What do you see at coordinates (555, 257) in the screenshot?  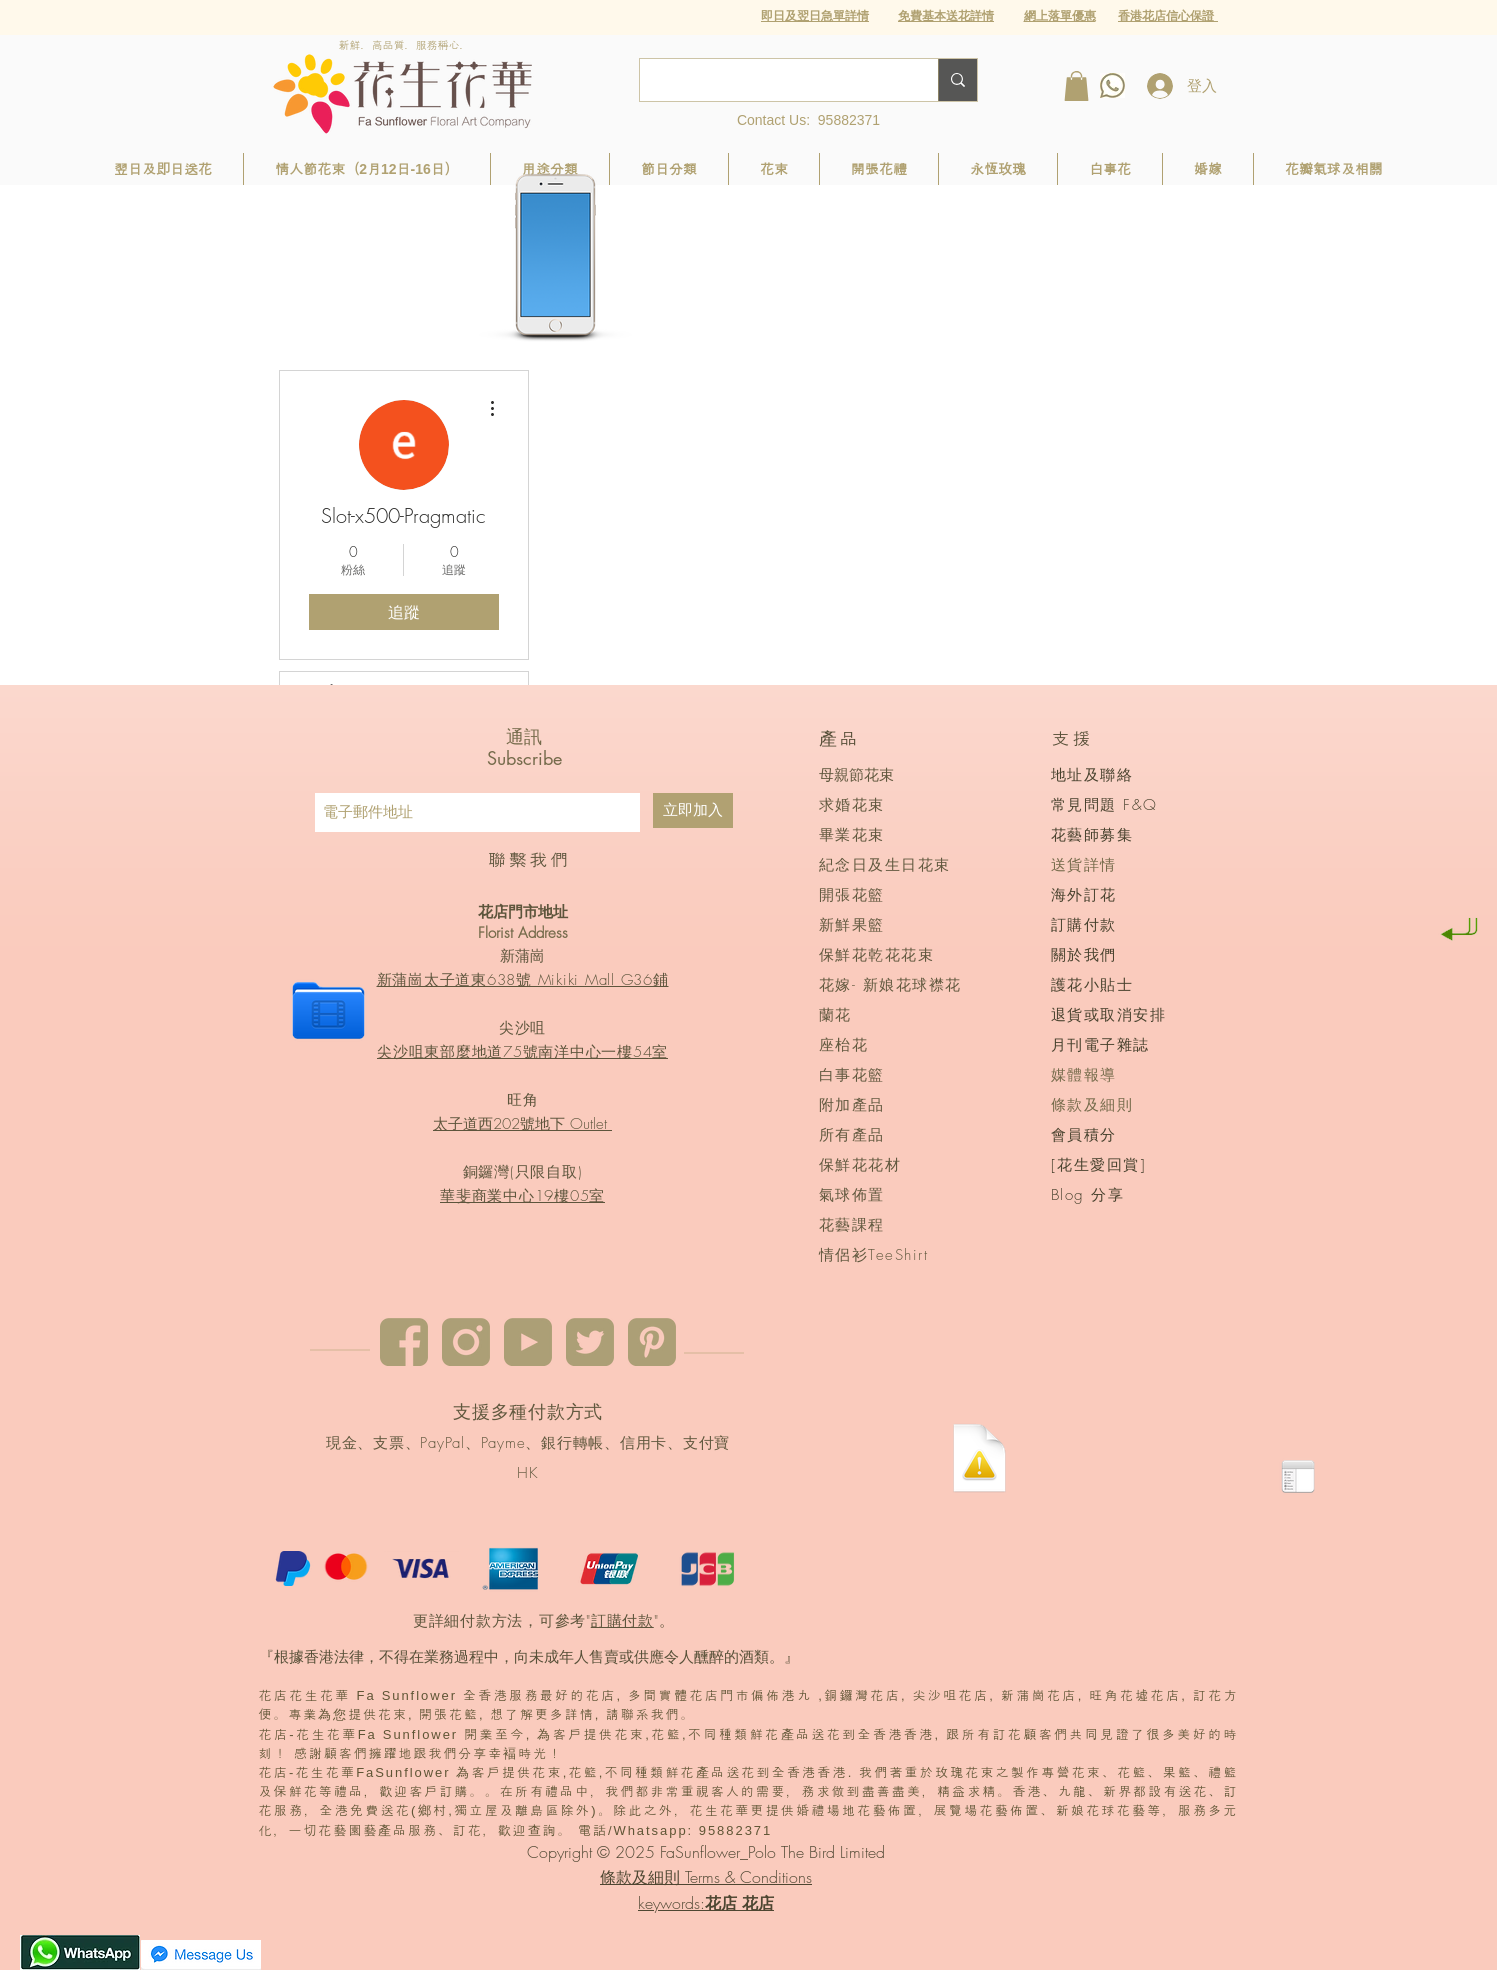 I see `represents a connected iPhone device` at bounding box center [555, 257].